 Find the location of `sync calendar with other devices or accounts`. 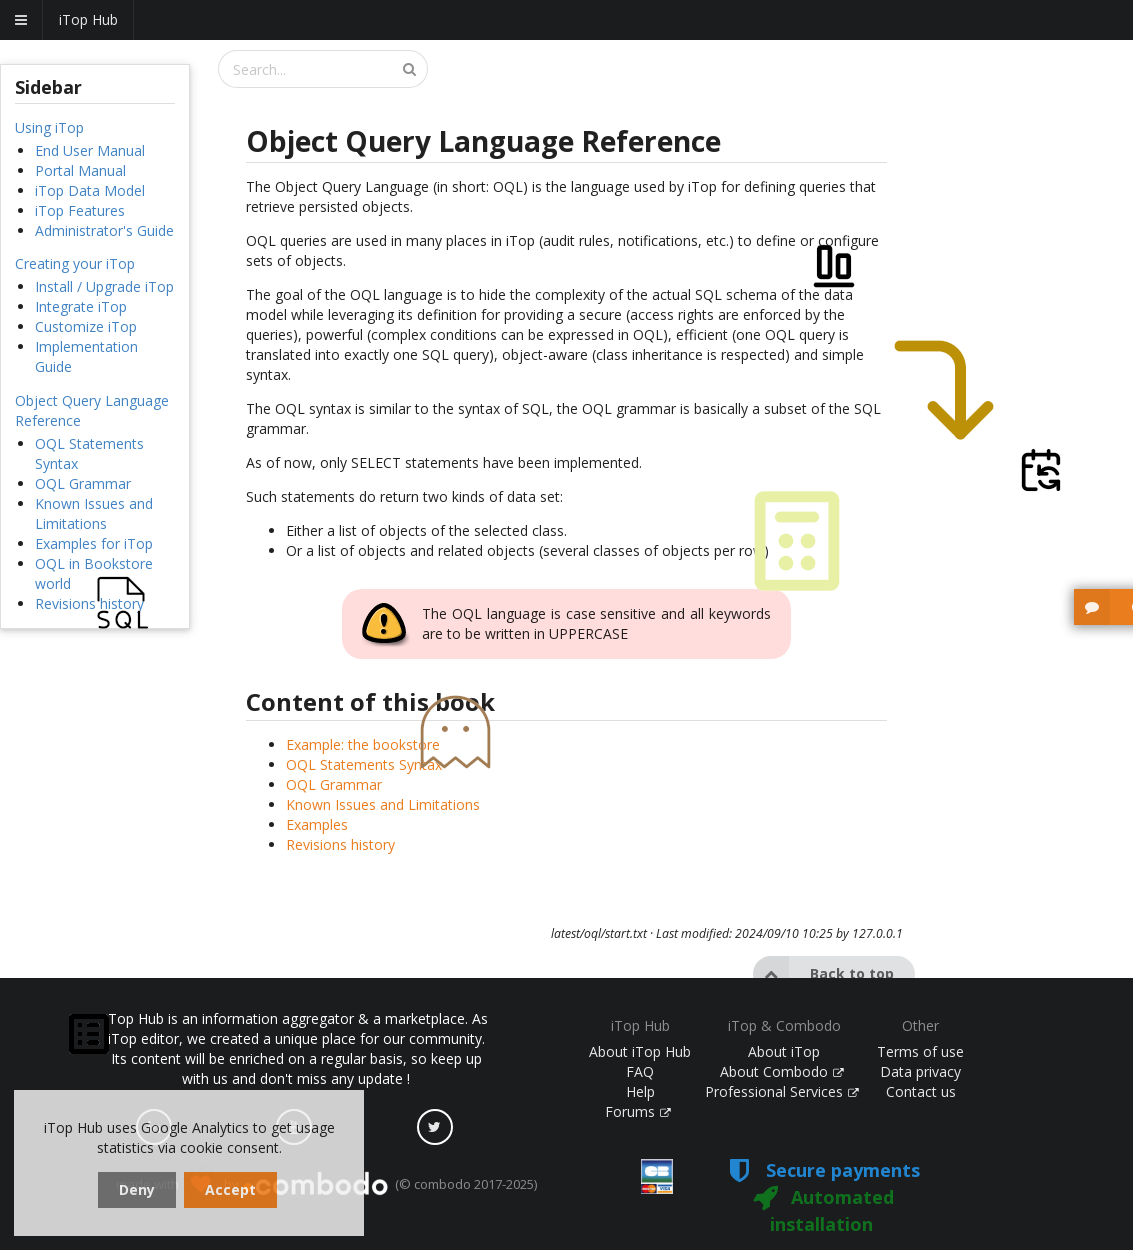

sync calendar with other devices or accounts is located at coordinates (1041, 470).